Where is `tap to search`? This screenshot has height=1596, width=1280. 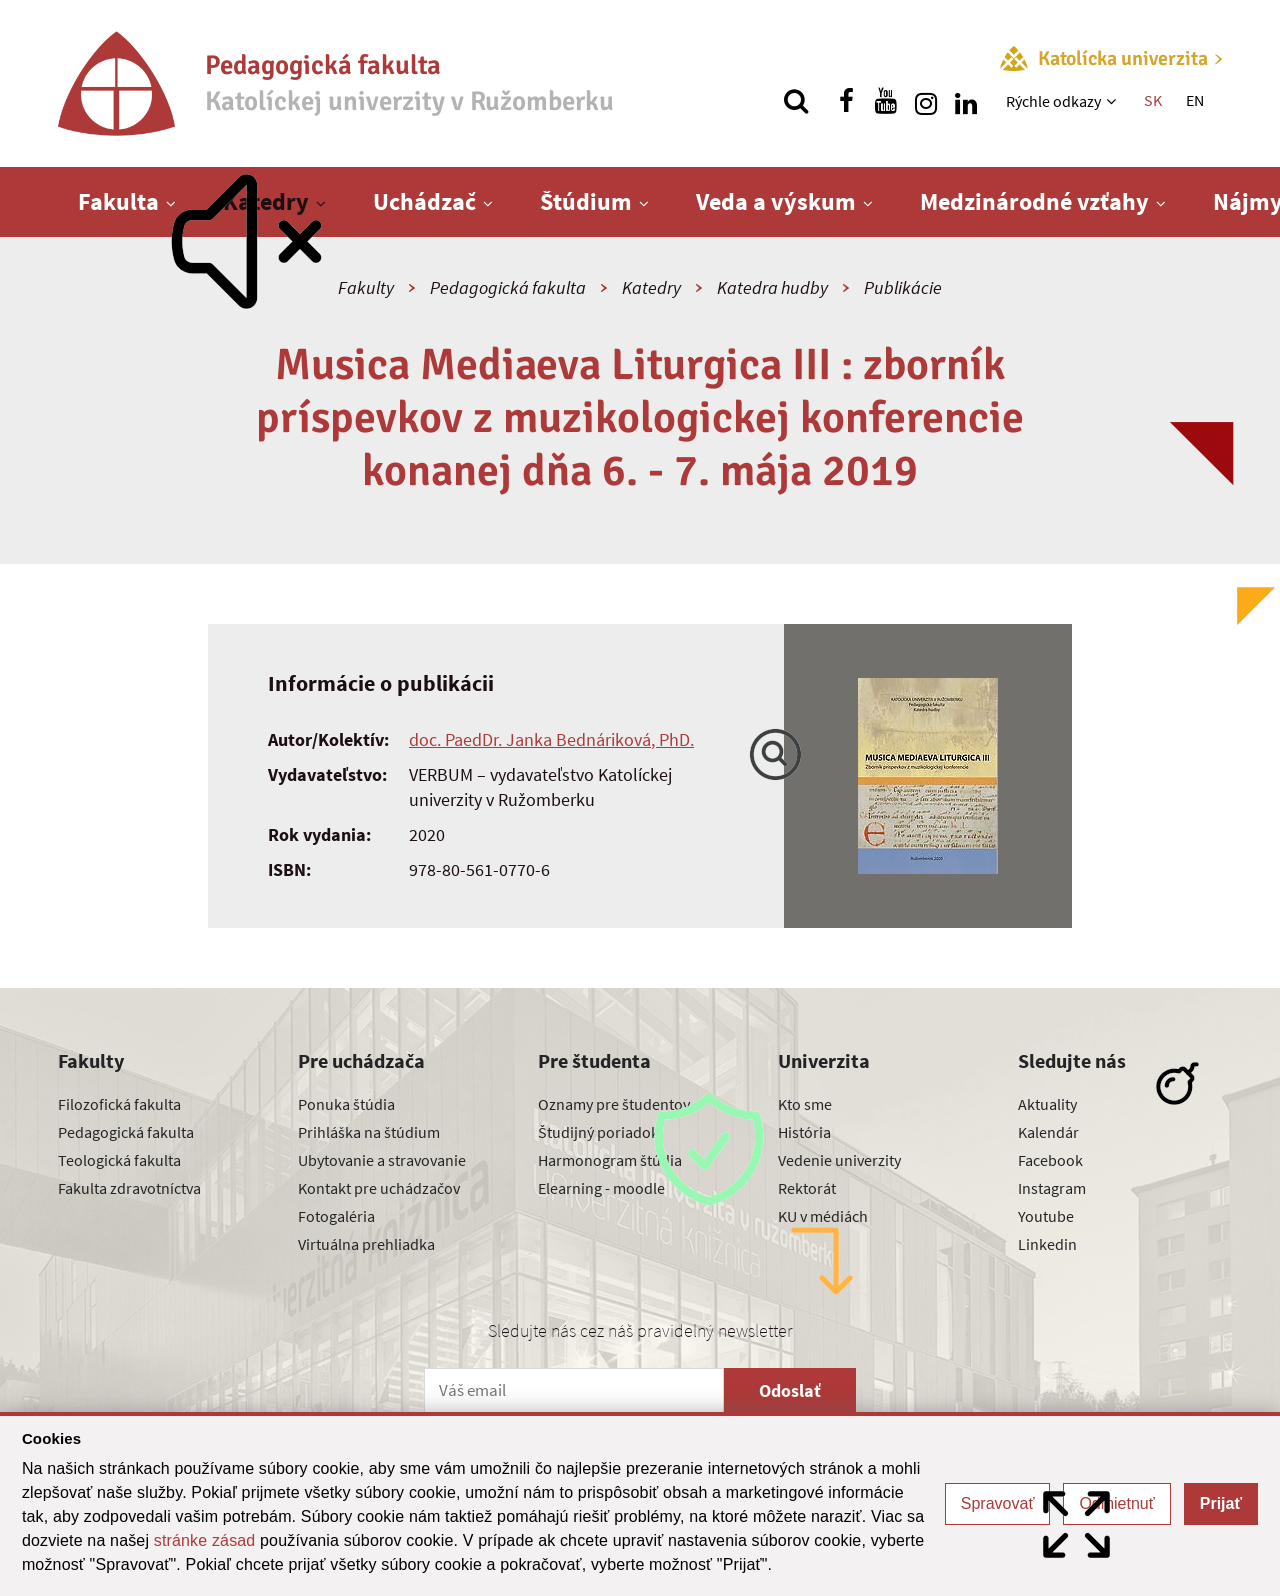 tap to search is located at coordinates (775, 754).